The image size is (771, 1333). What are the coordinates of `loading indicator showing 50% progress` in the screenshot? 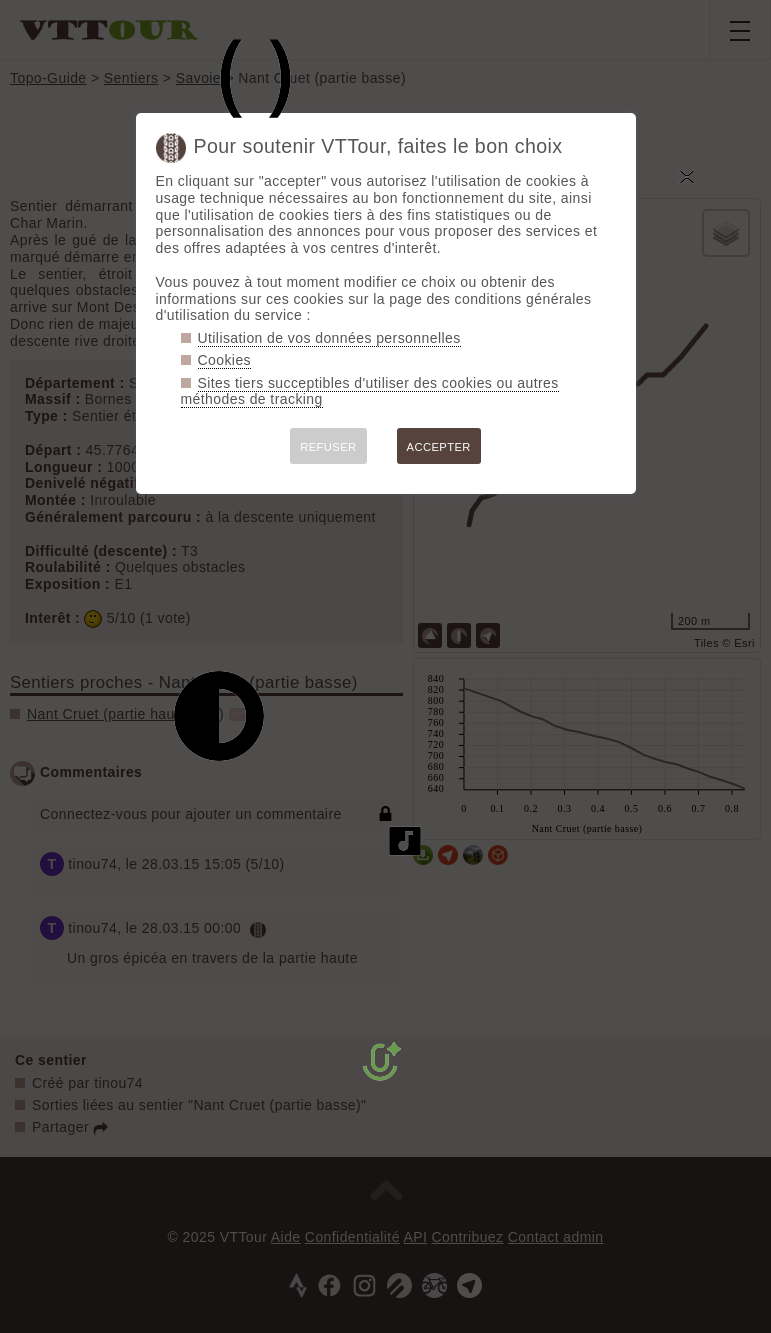 It's located at (219, 716).